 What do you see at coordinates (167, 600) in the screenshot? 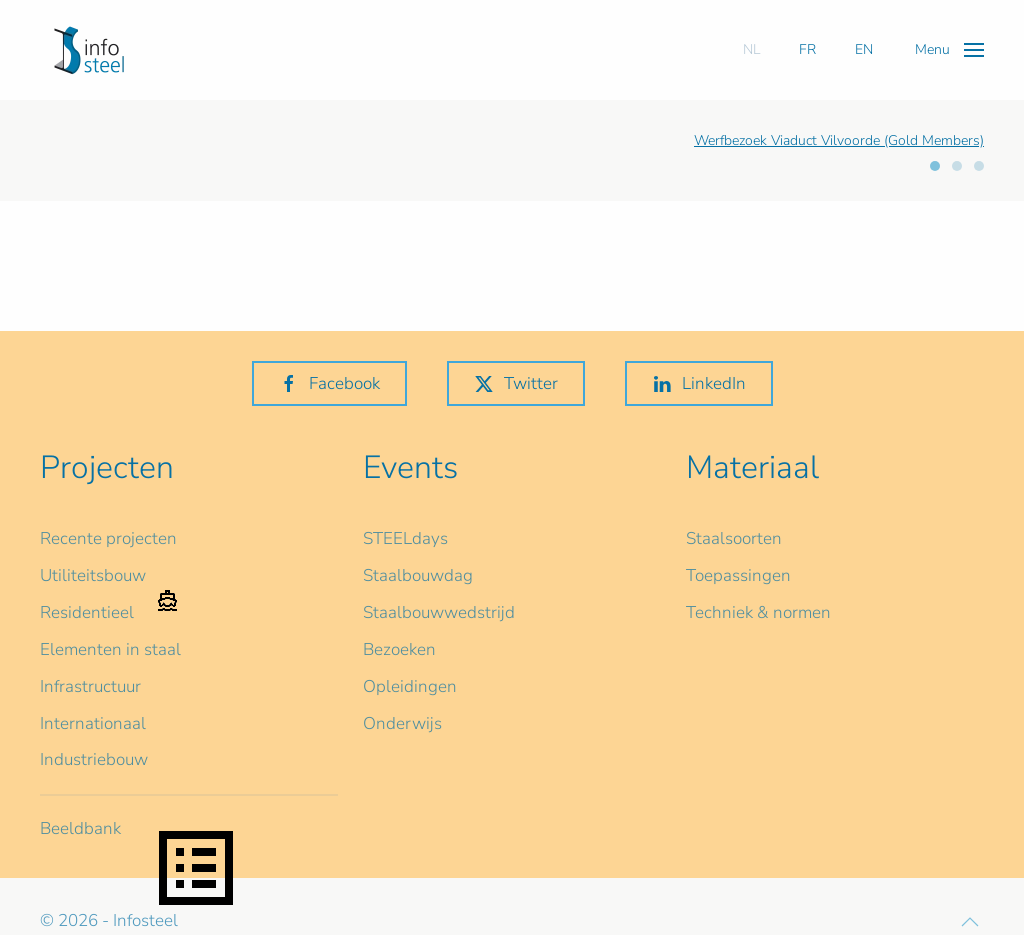
I see `get directions by ferry or boat` at bounding box center [167, 600].